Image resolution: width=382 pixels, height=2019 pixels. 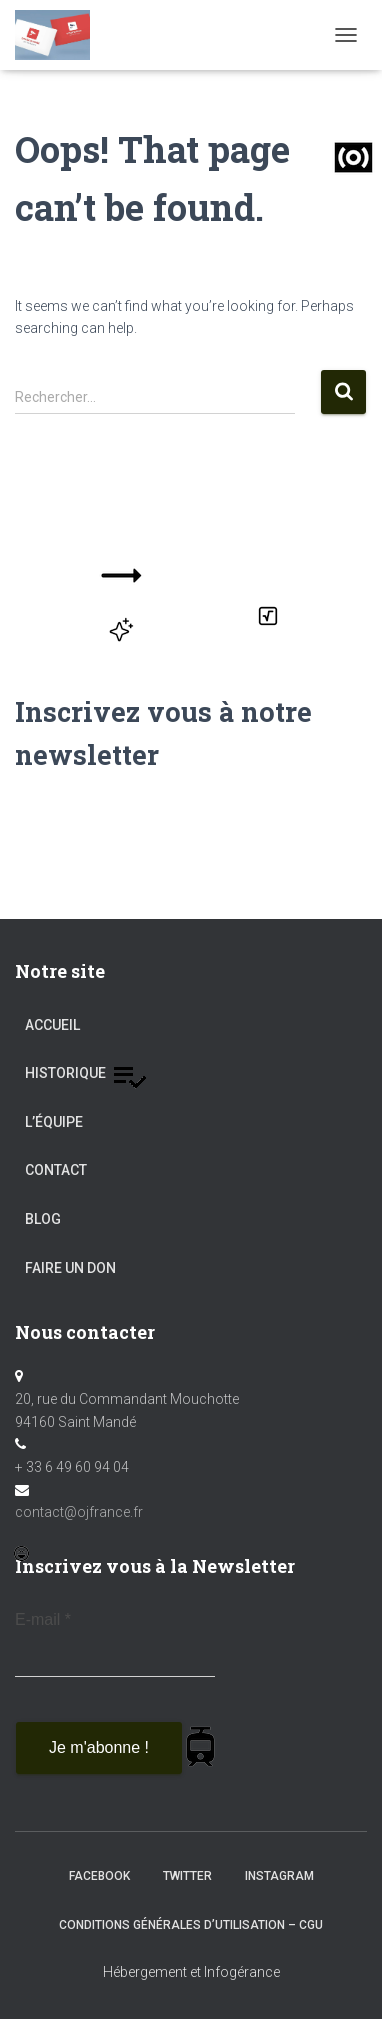 I want to click on view tram or light rail transit options, so click(x=200, y=1746).